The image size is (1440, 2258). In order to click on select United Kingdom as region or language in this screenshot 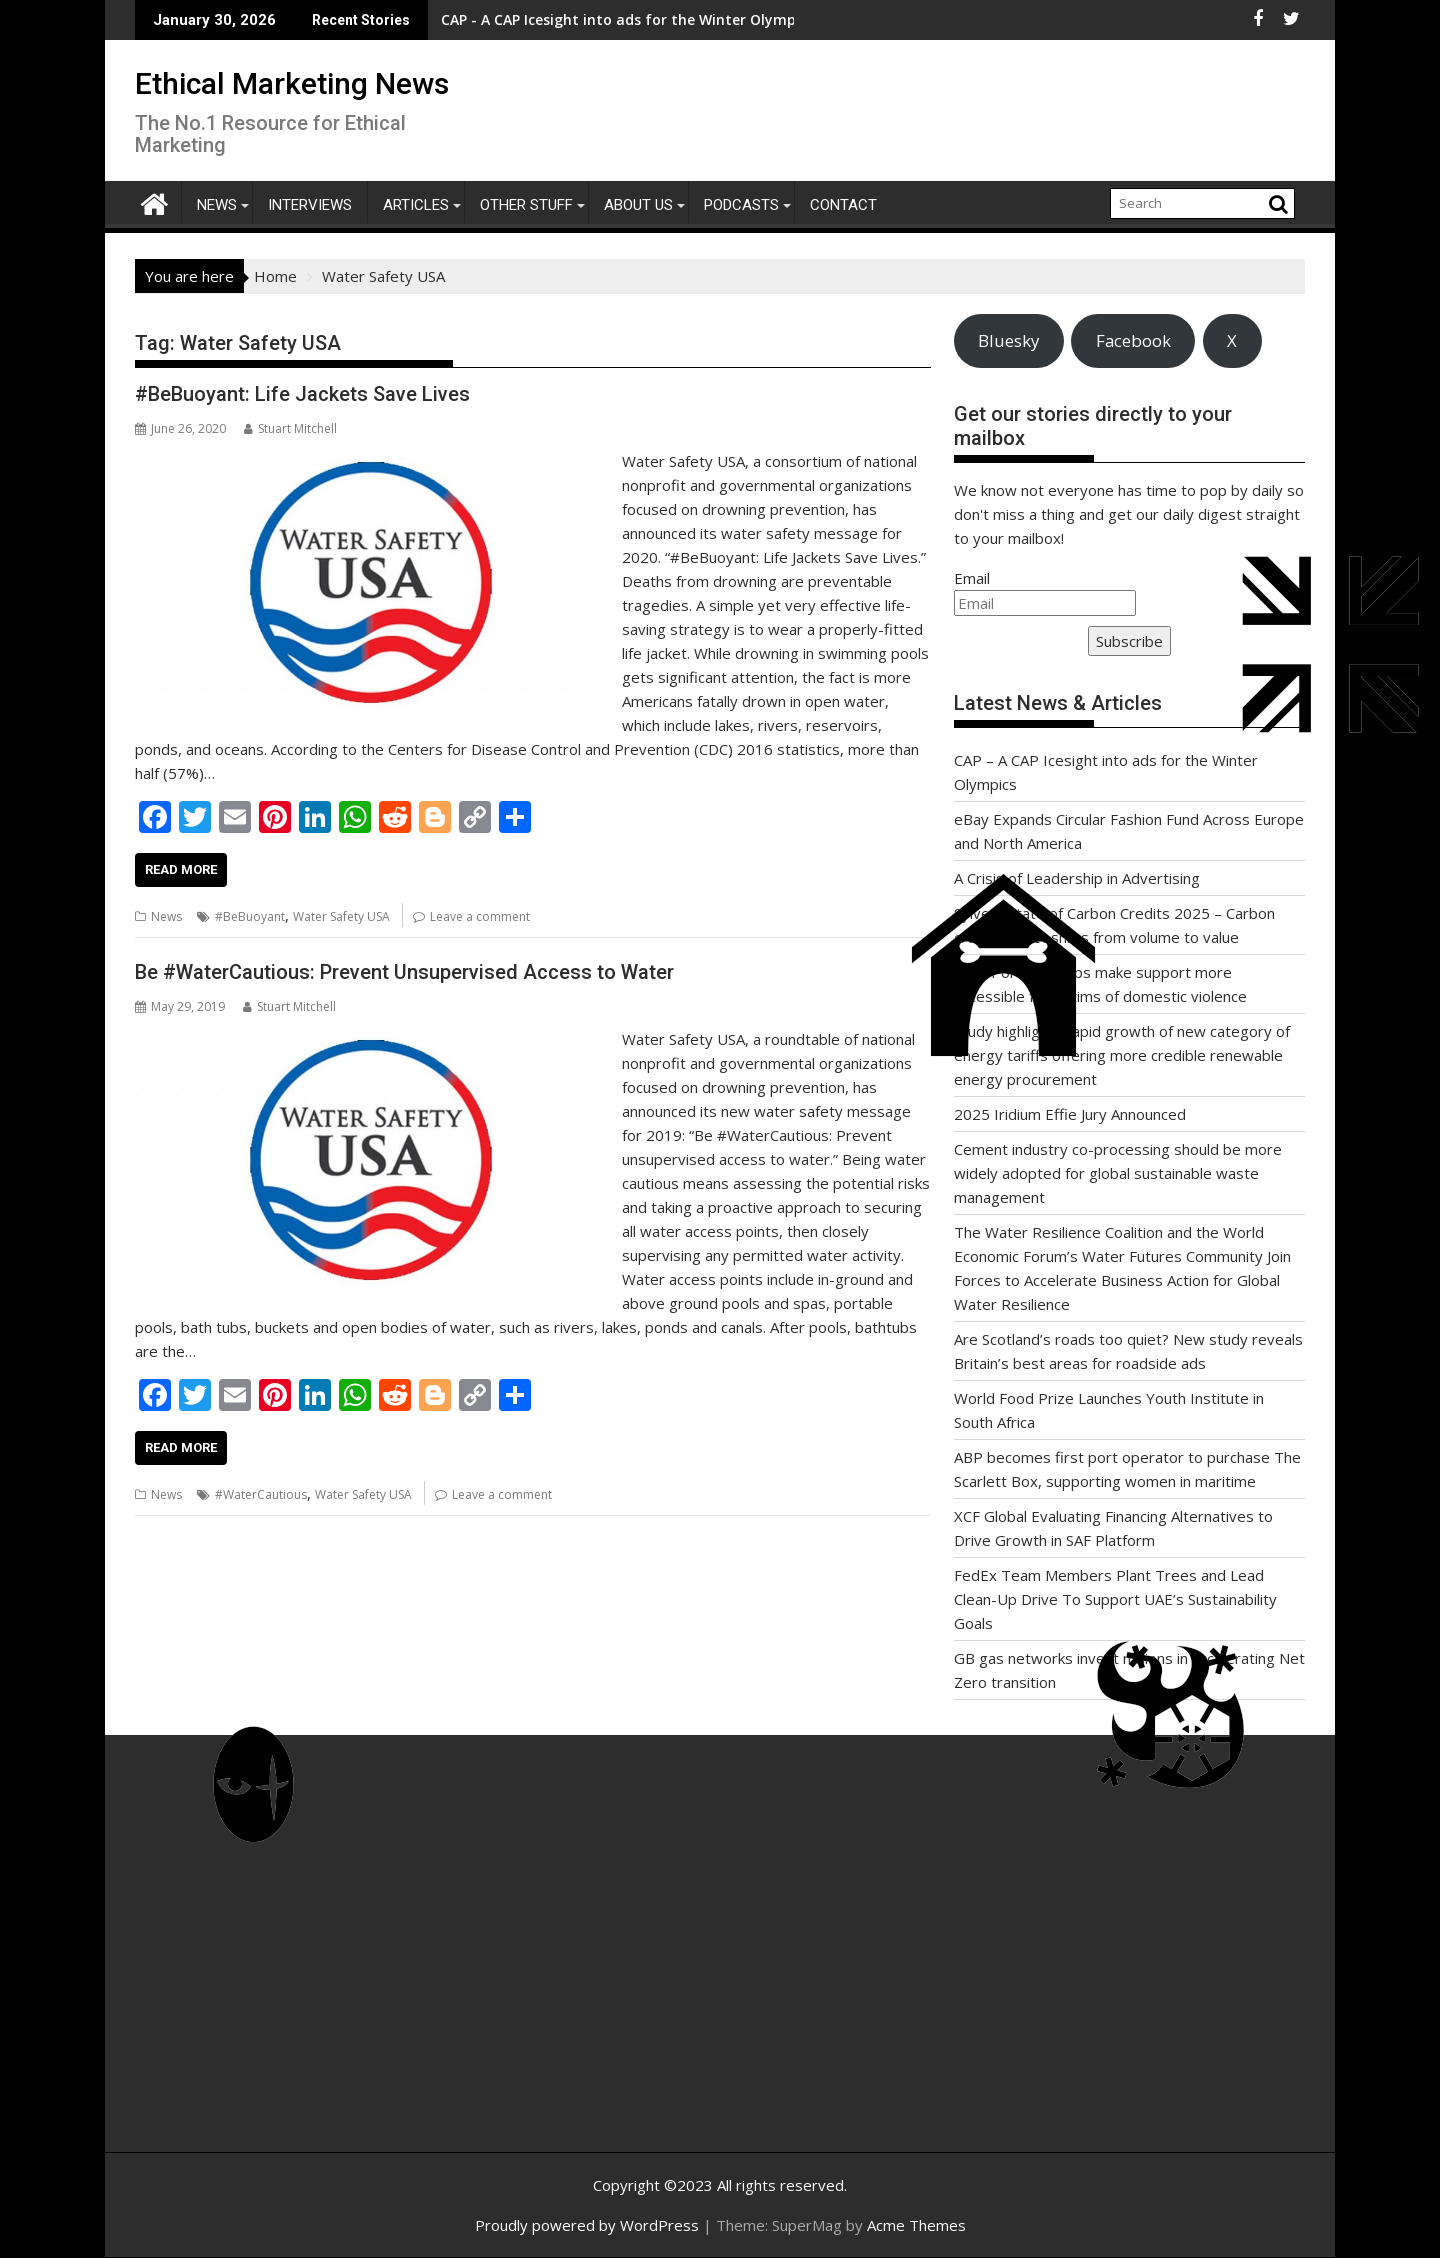, I will do `click(1330, 644)`.